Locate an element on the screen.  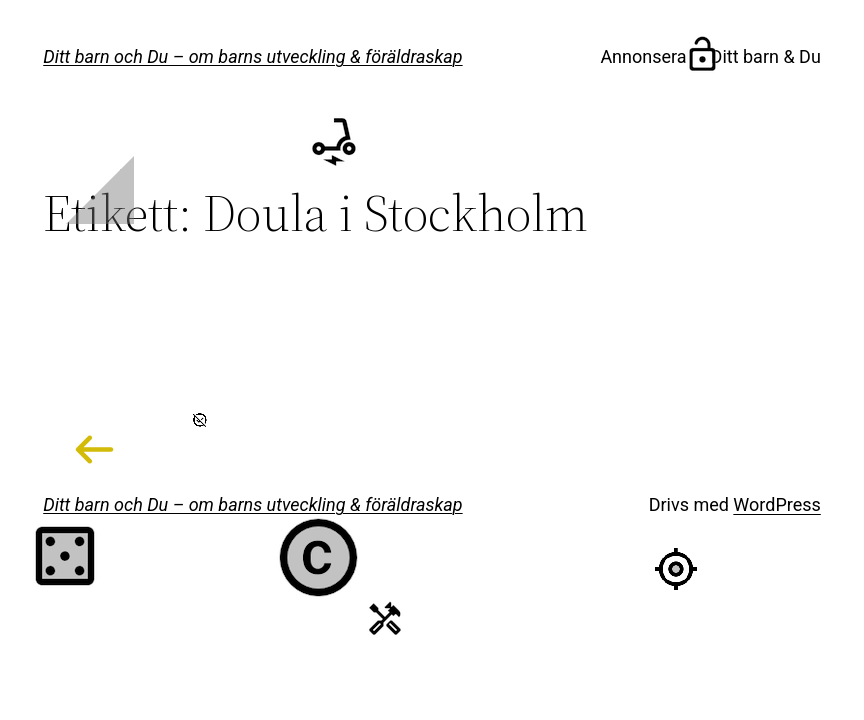
select electric scooter as transportation mode is located at coordinates (334, 142).